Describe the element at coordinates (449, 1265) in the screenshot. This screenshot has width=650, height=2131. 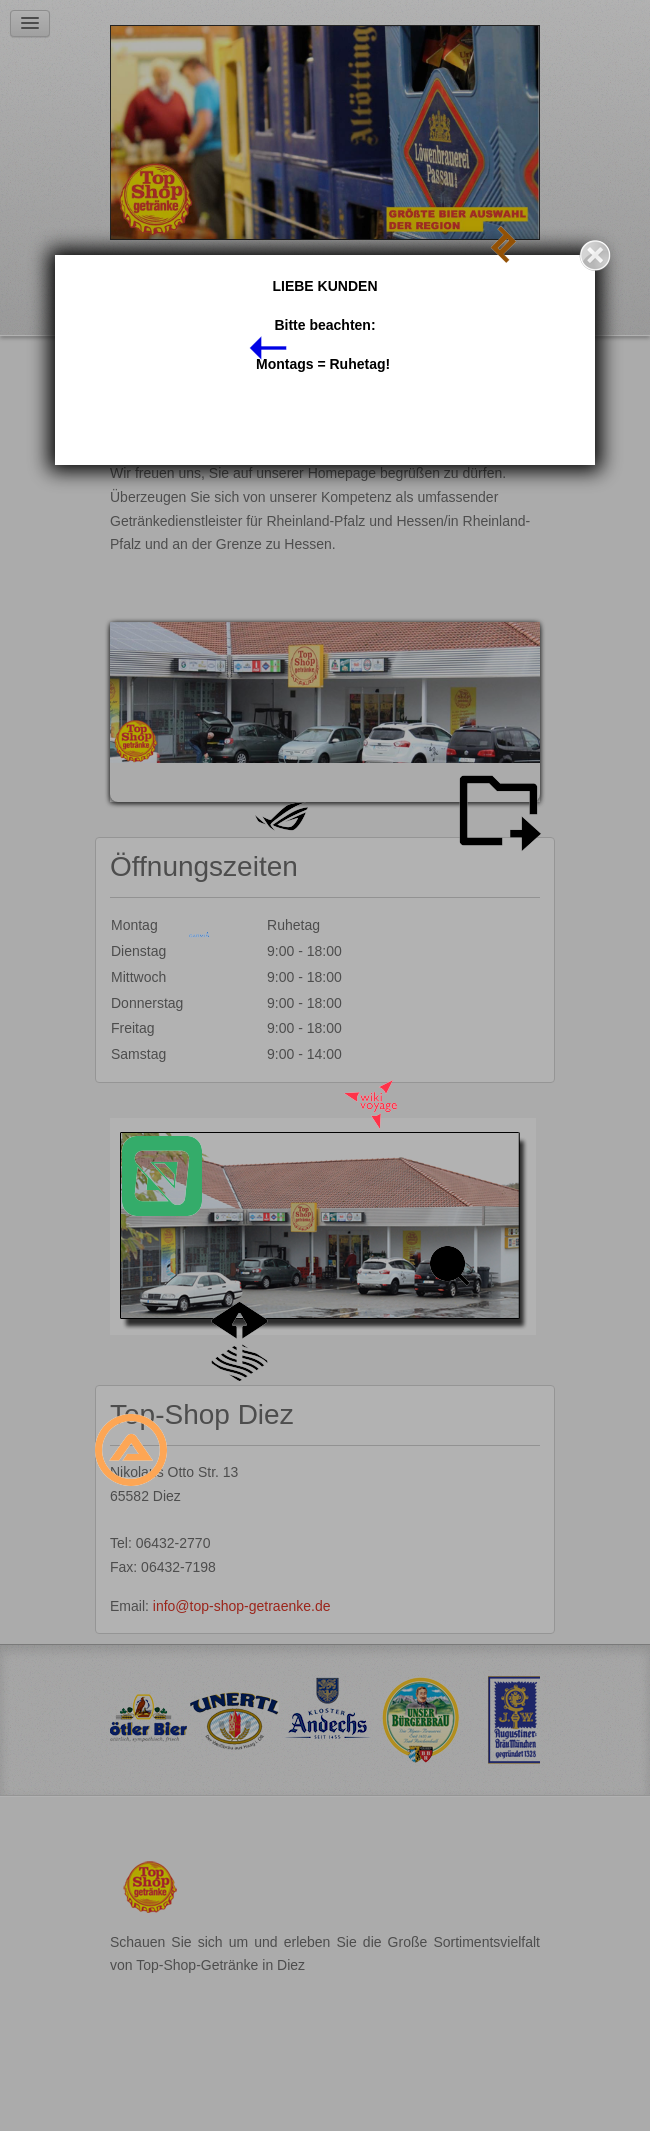
I see `search for content or items` at that location.